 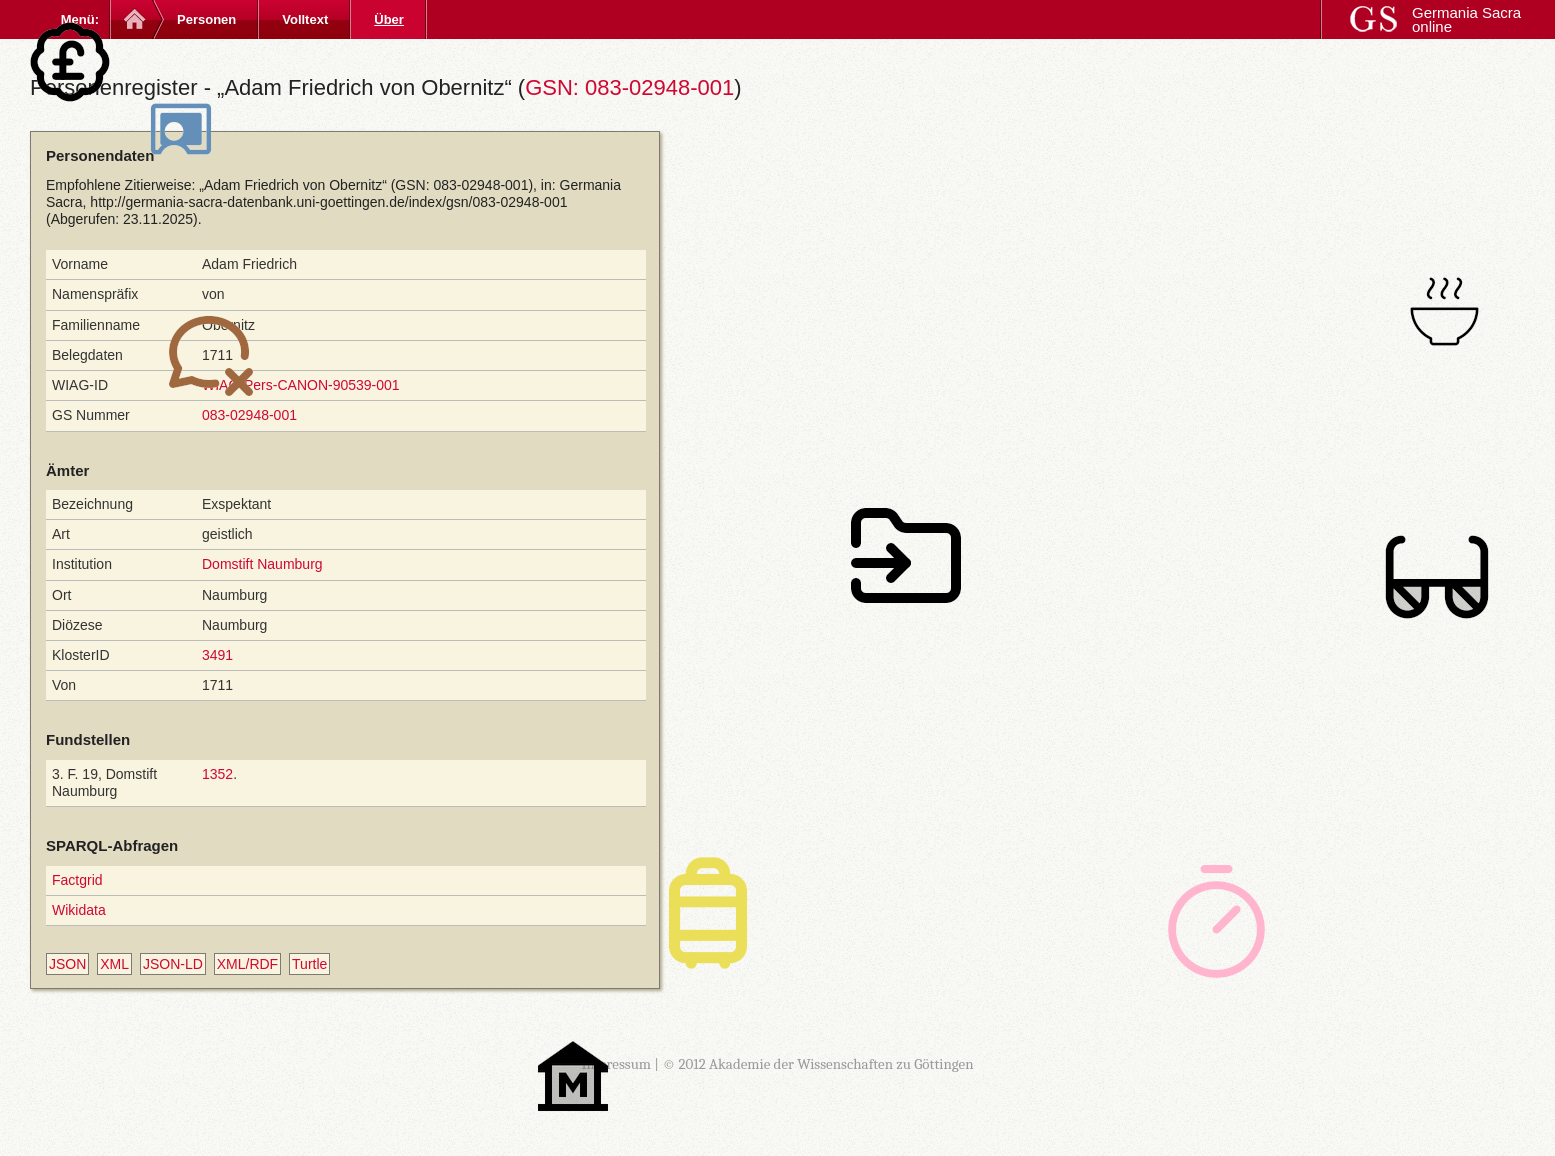 What do you see at coordinates (906, 558) in the screenshot?
I see `import files into folder` at bounding box center [906, 558].